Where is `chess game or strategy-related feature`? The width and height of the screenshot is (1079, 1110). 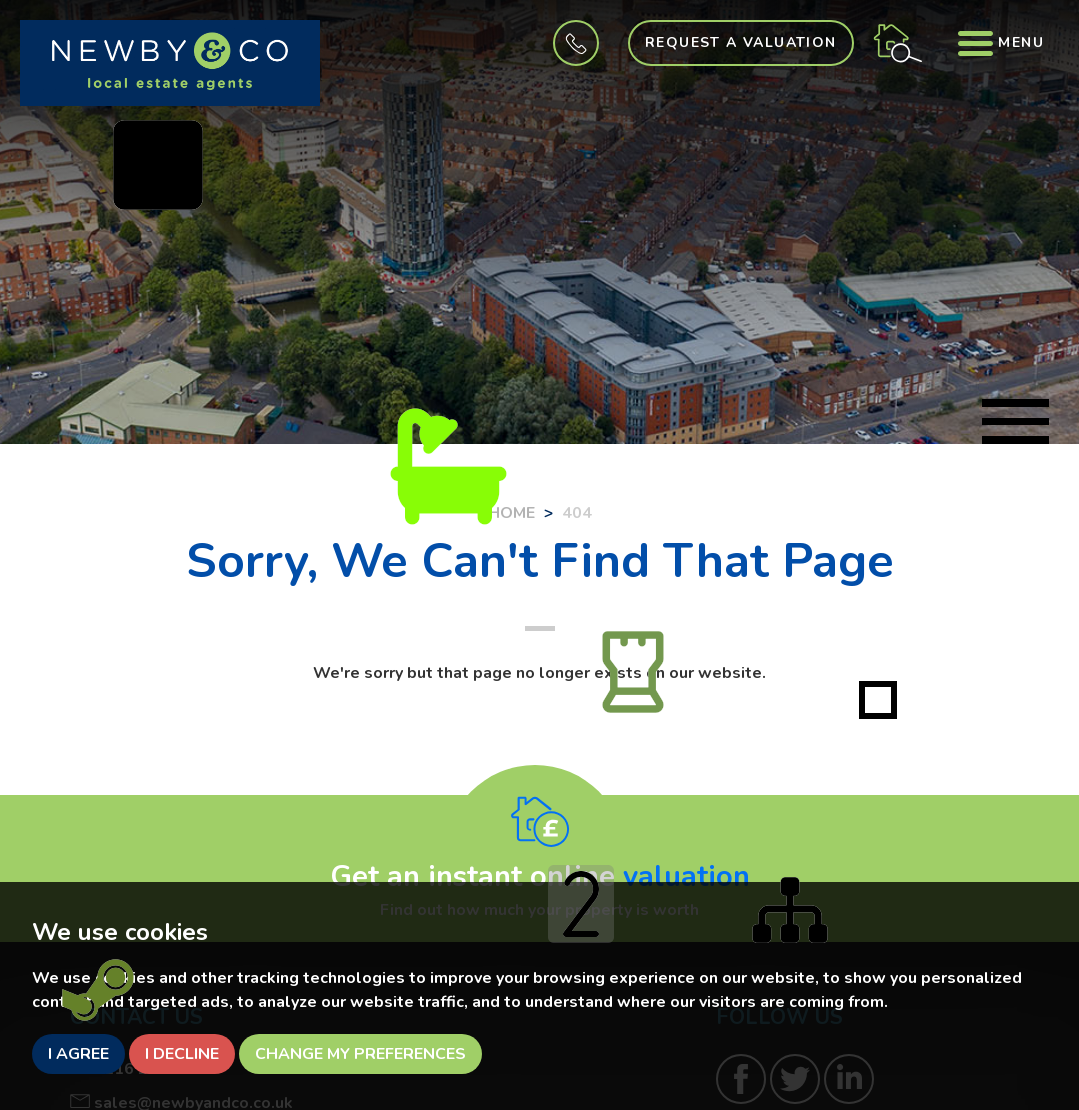
chess game or strategy-related feature is located at coordinates (633, 672).